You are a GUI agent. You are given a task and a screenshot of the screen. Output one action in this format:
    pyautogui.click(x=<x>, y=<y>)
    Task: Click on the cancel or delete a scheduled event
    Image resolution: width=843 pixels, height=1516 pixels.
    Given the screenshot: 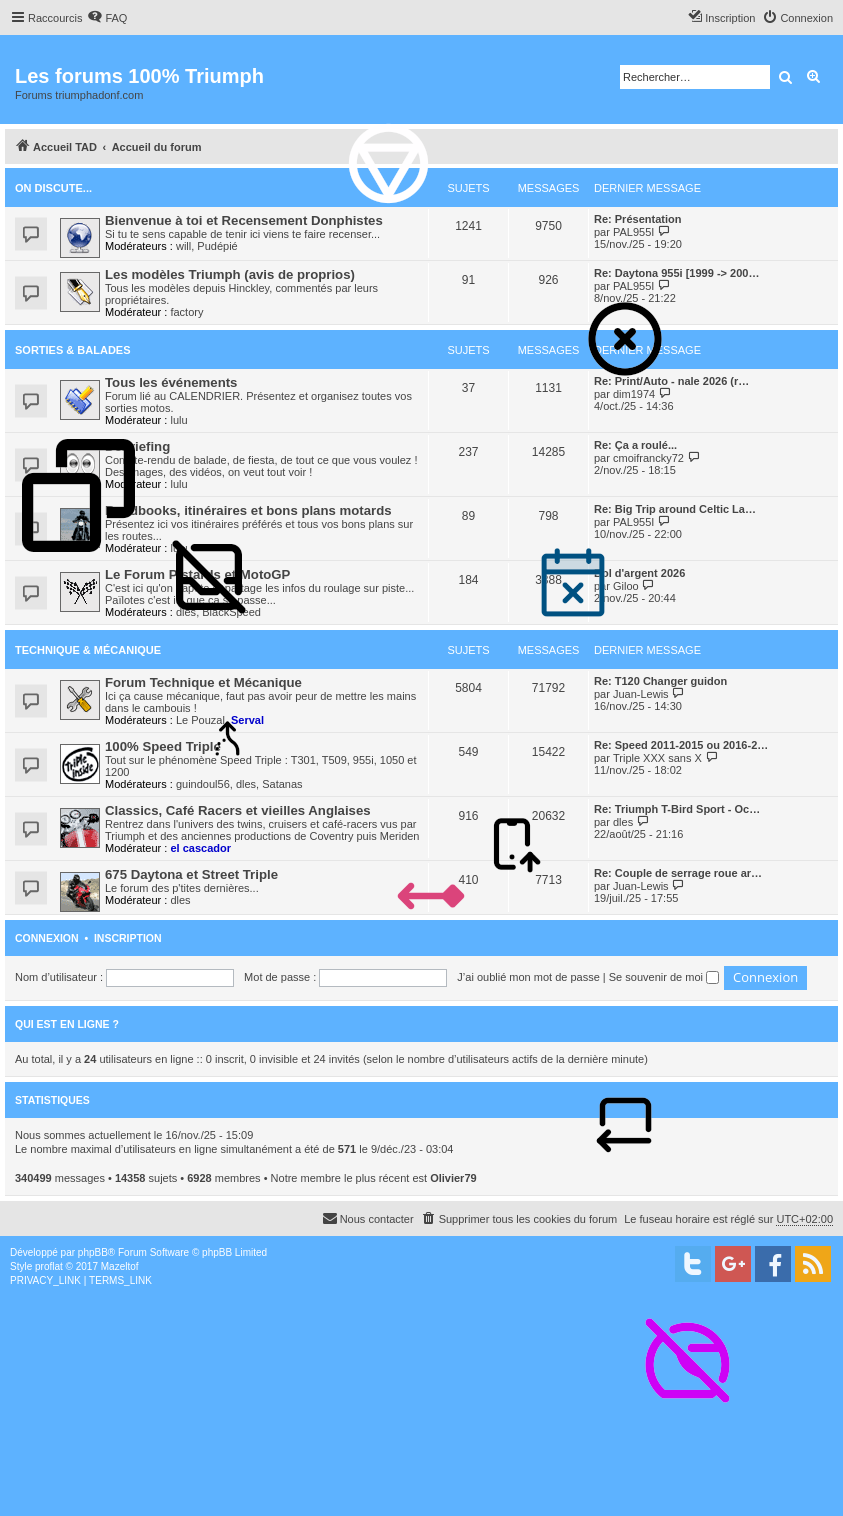 What is the action you would take?
    pyautogui.click(x=573, y=585)
    